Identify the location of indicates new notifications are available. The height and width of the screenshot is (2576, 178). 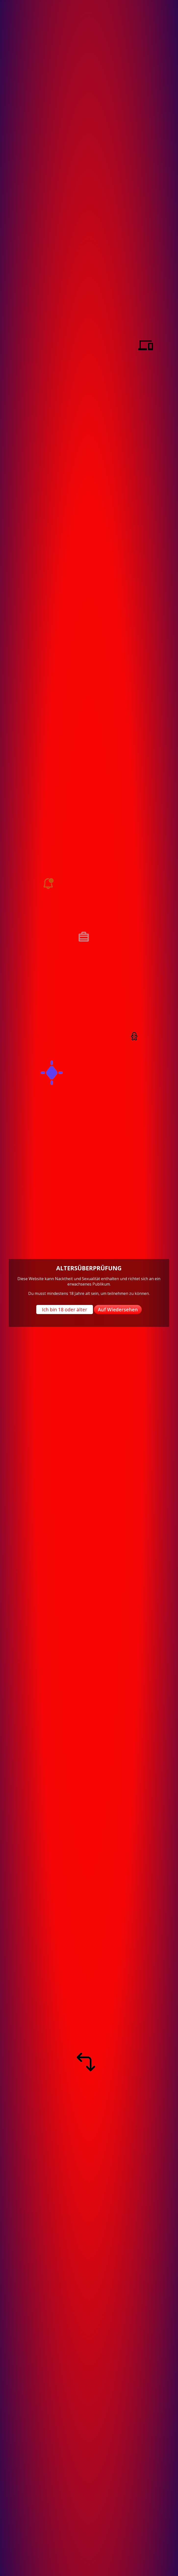
(48, 883).